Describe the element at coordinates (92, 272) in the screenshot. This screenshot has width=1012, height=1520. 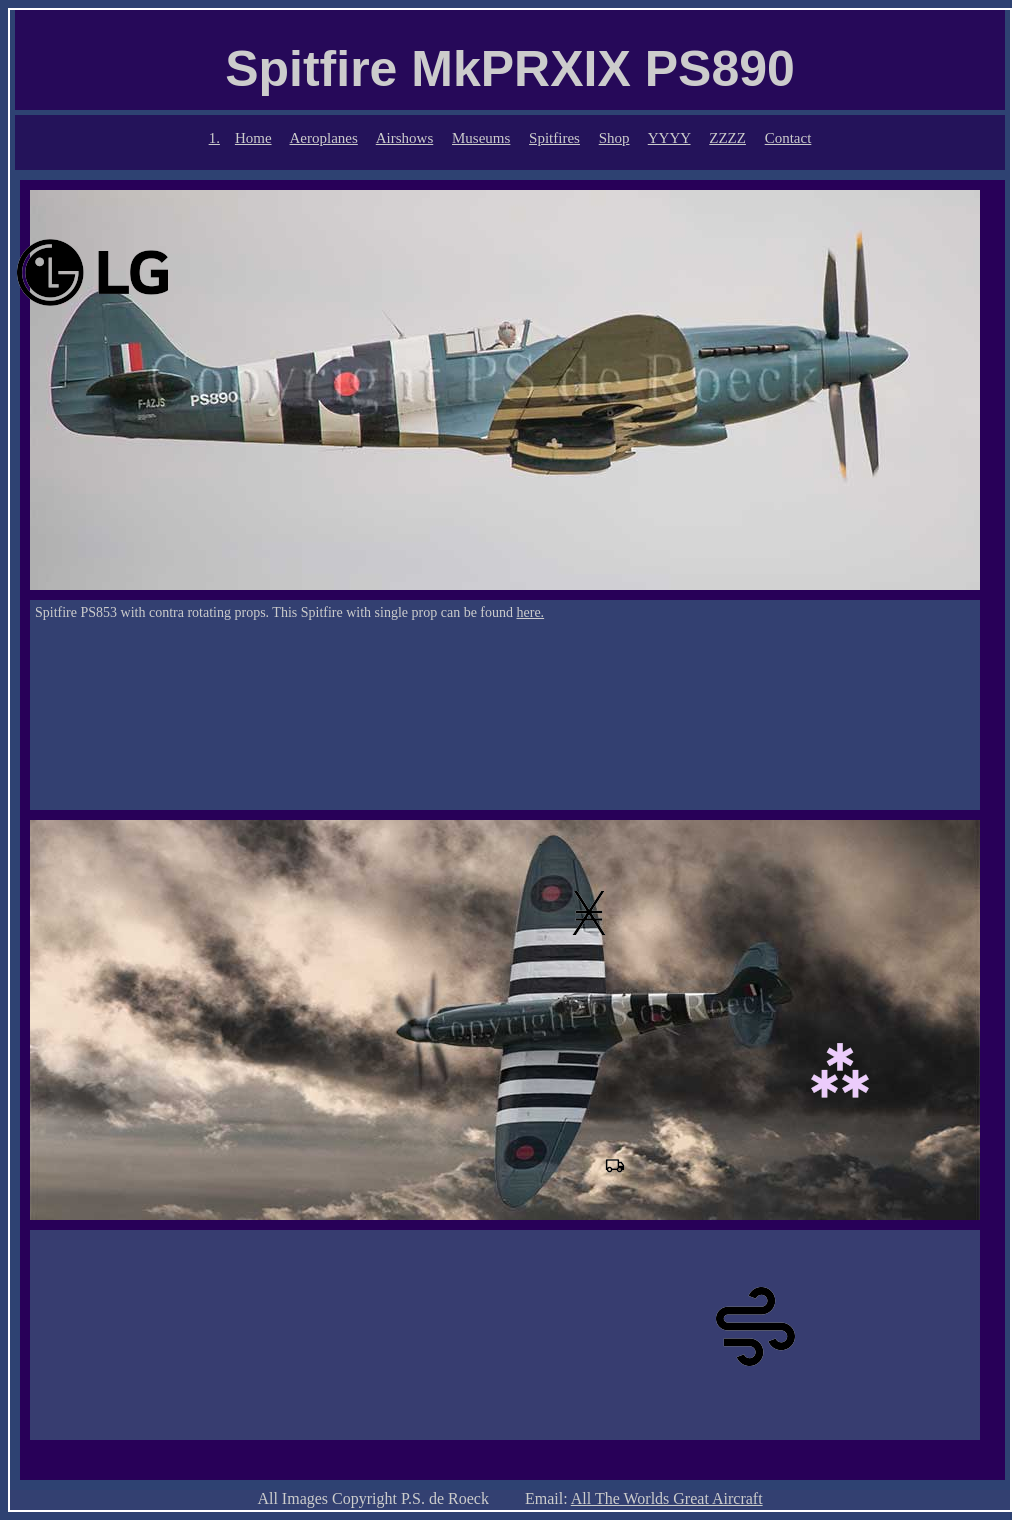
I see `LG brand logo or product identifier` at that location.